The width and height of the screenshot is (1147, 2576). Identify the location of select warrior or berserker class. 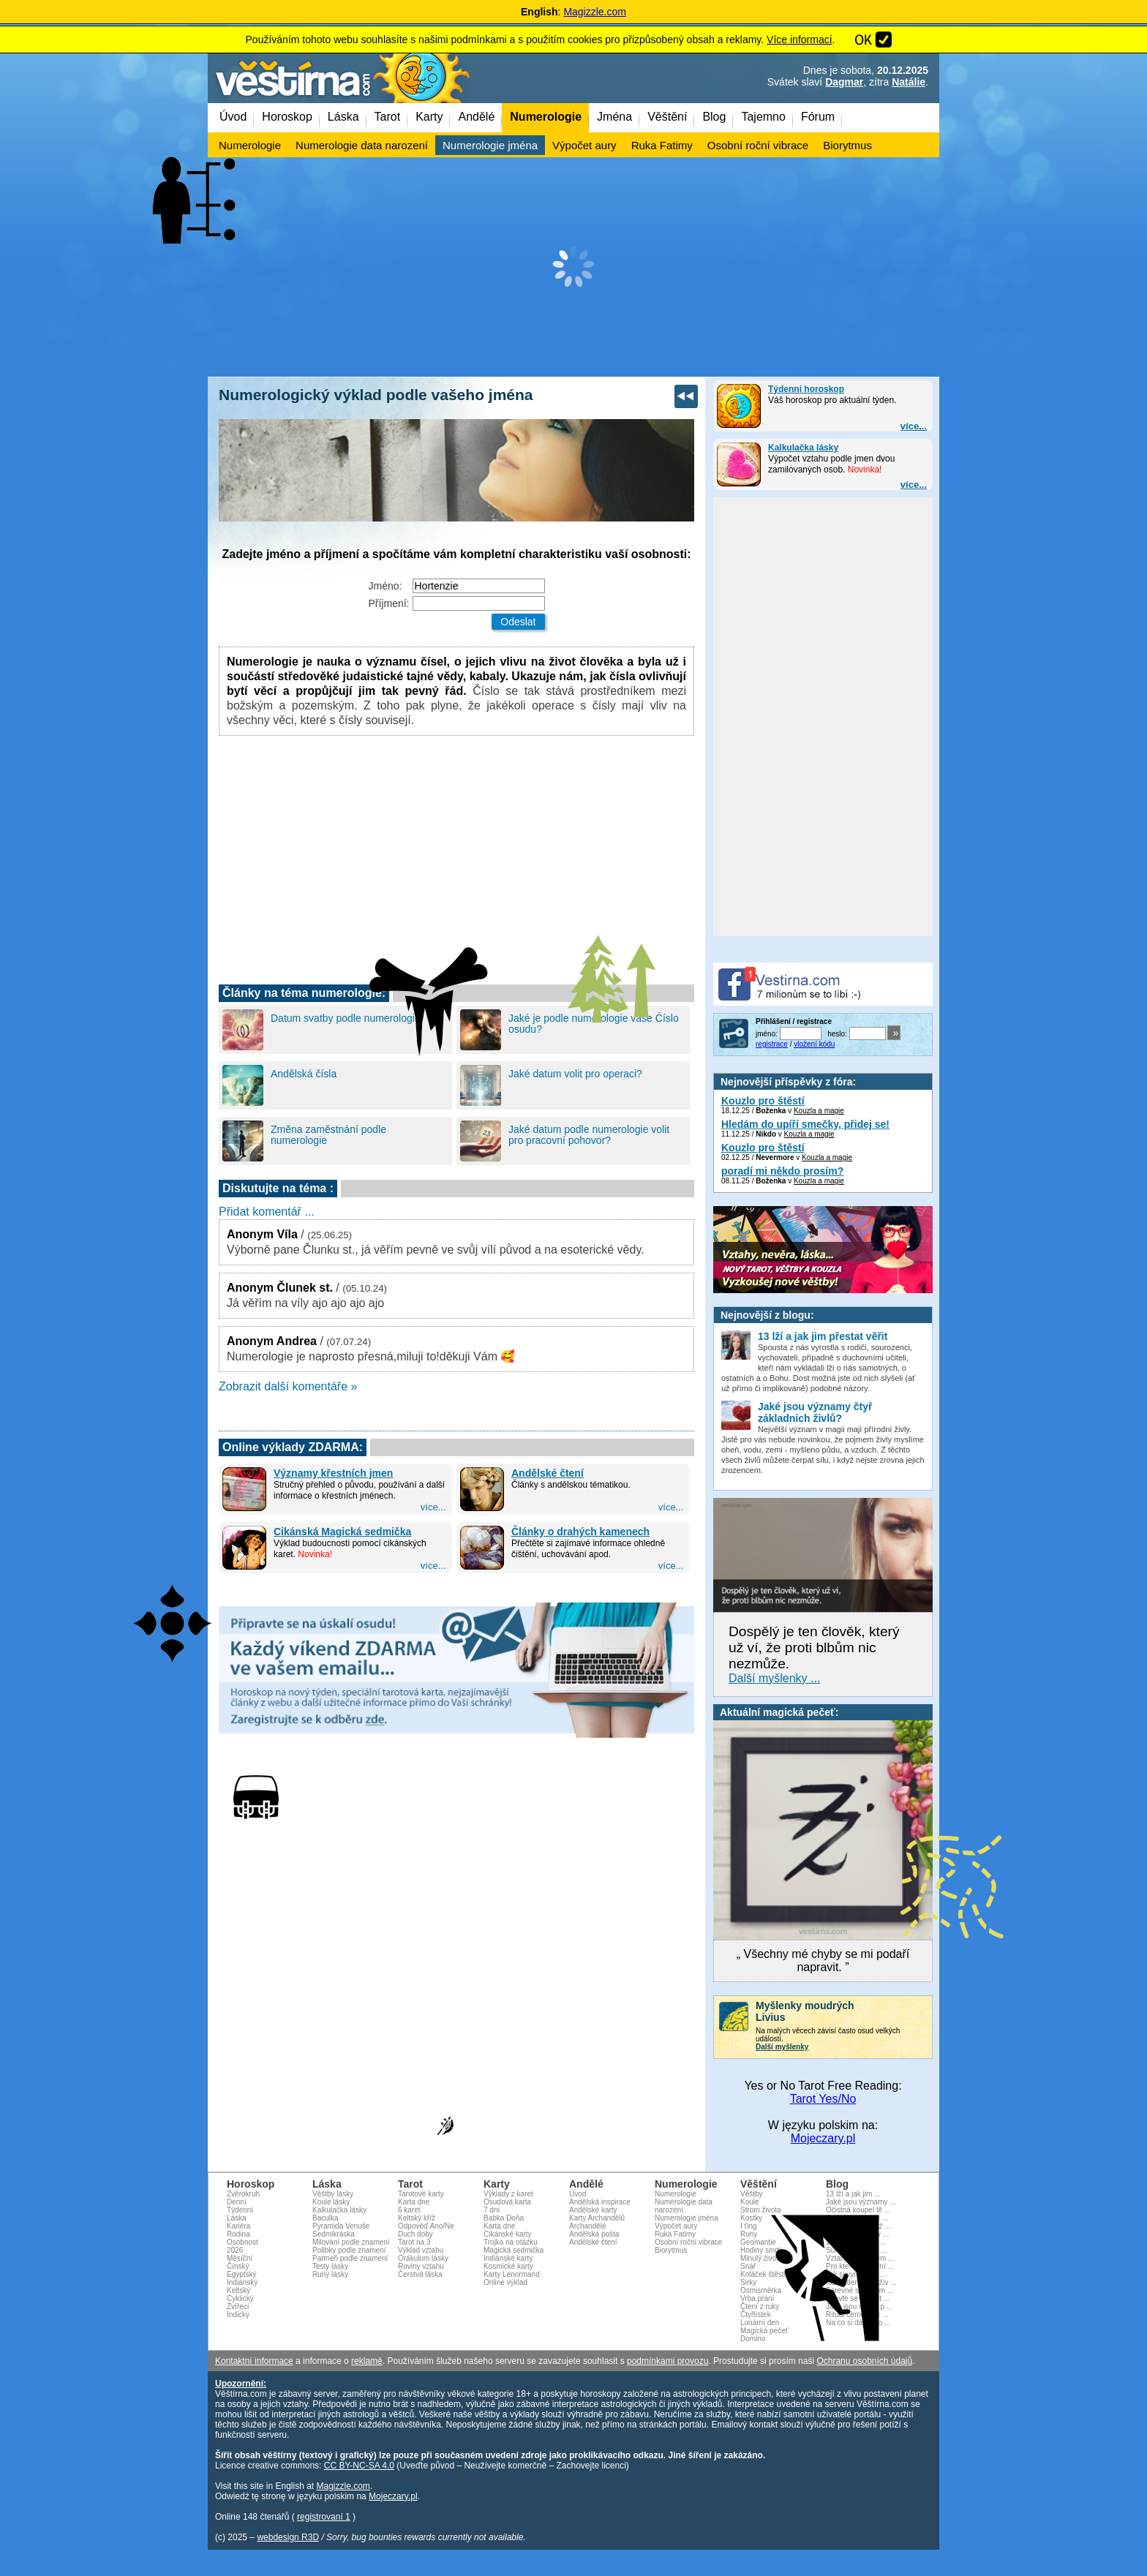
(445, 2125).